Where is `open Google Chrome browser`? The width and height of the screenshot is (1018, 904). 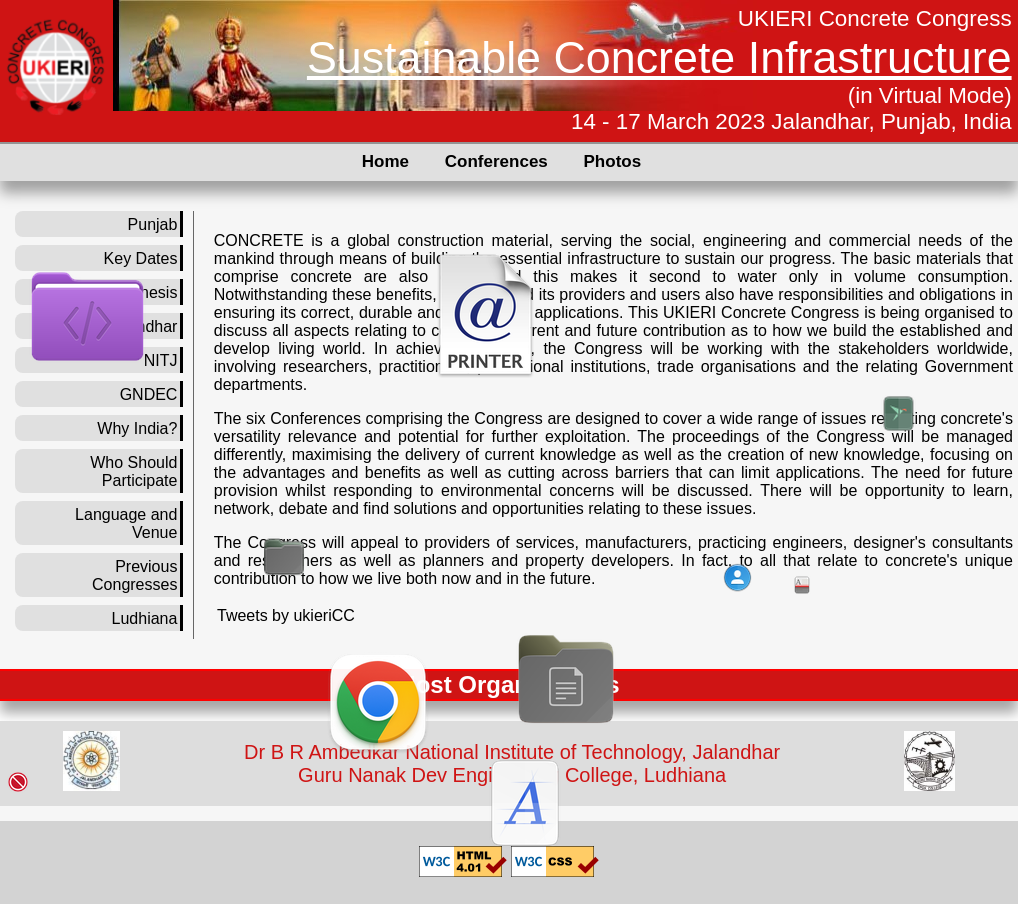
open Google Chrome browser is located at coordinates (378, 702).